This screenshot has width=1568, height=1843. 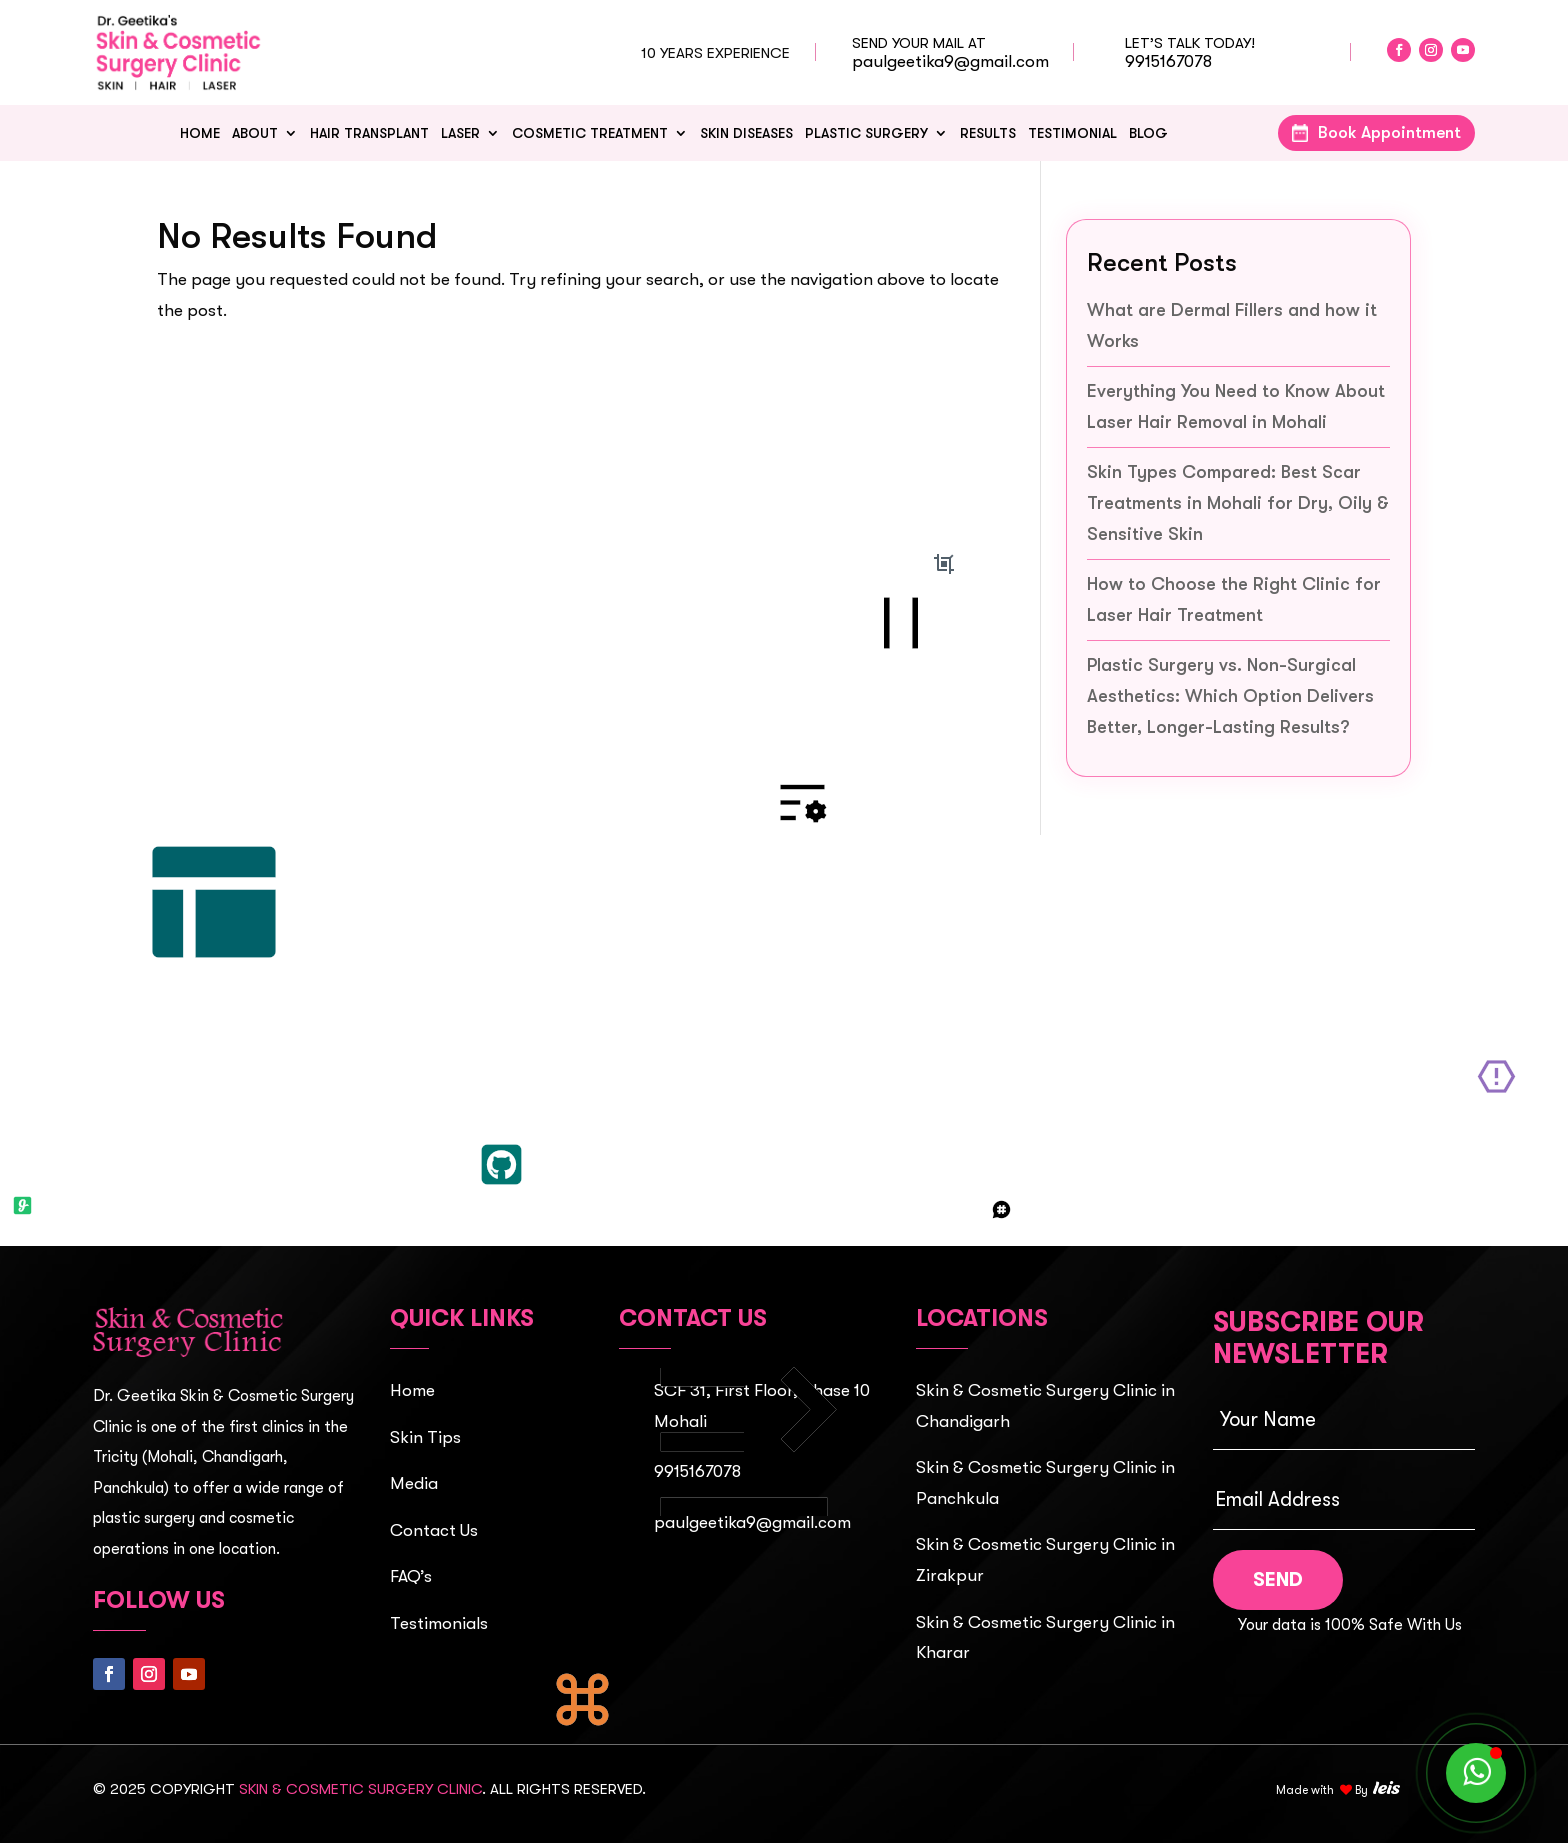 I want to click on switch to header with two-column layout, so click(x=214, y=902).